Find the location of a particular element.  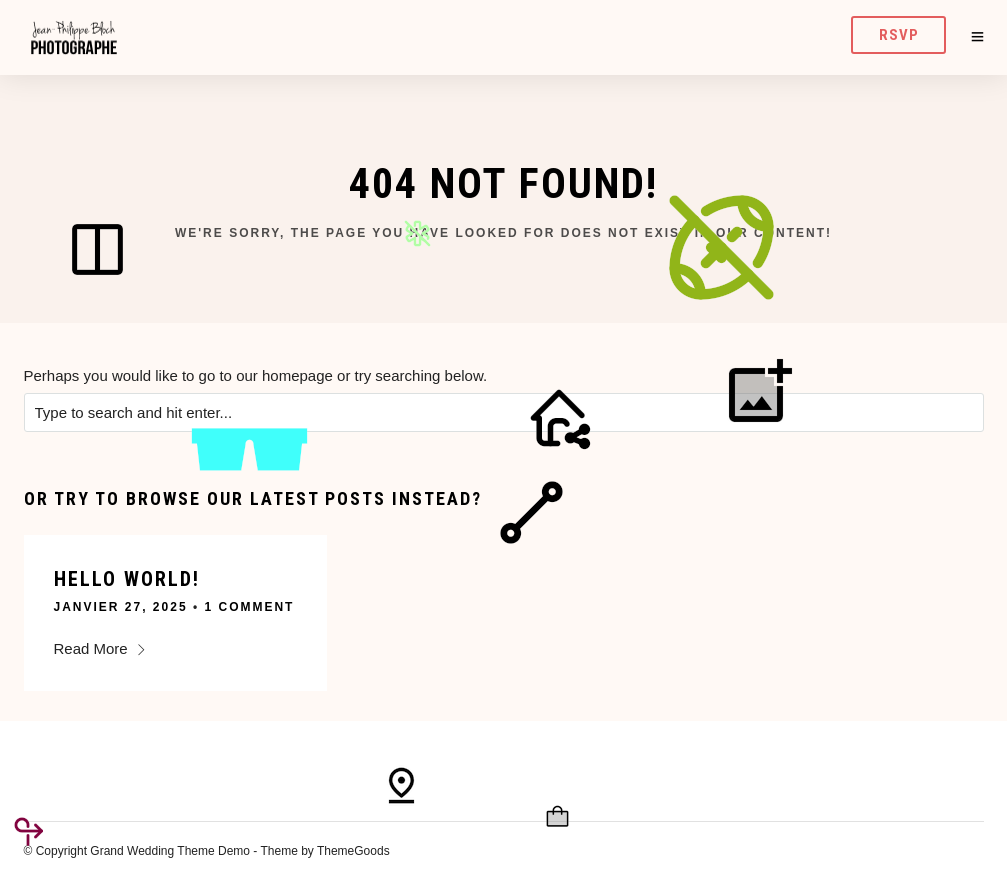

enable reading or accessibility mode is located at coordinates (249, 447).